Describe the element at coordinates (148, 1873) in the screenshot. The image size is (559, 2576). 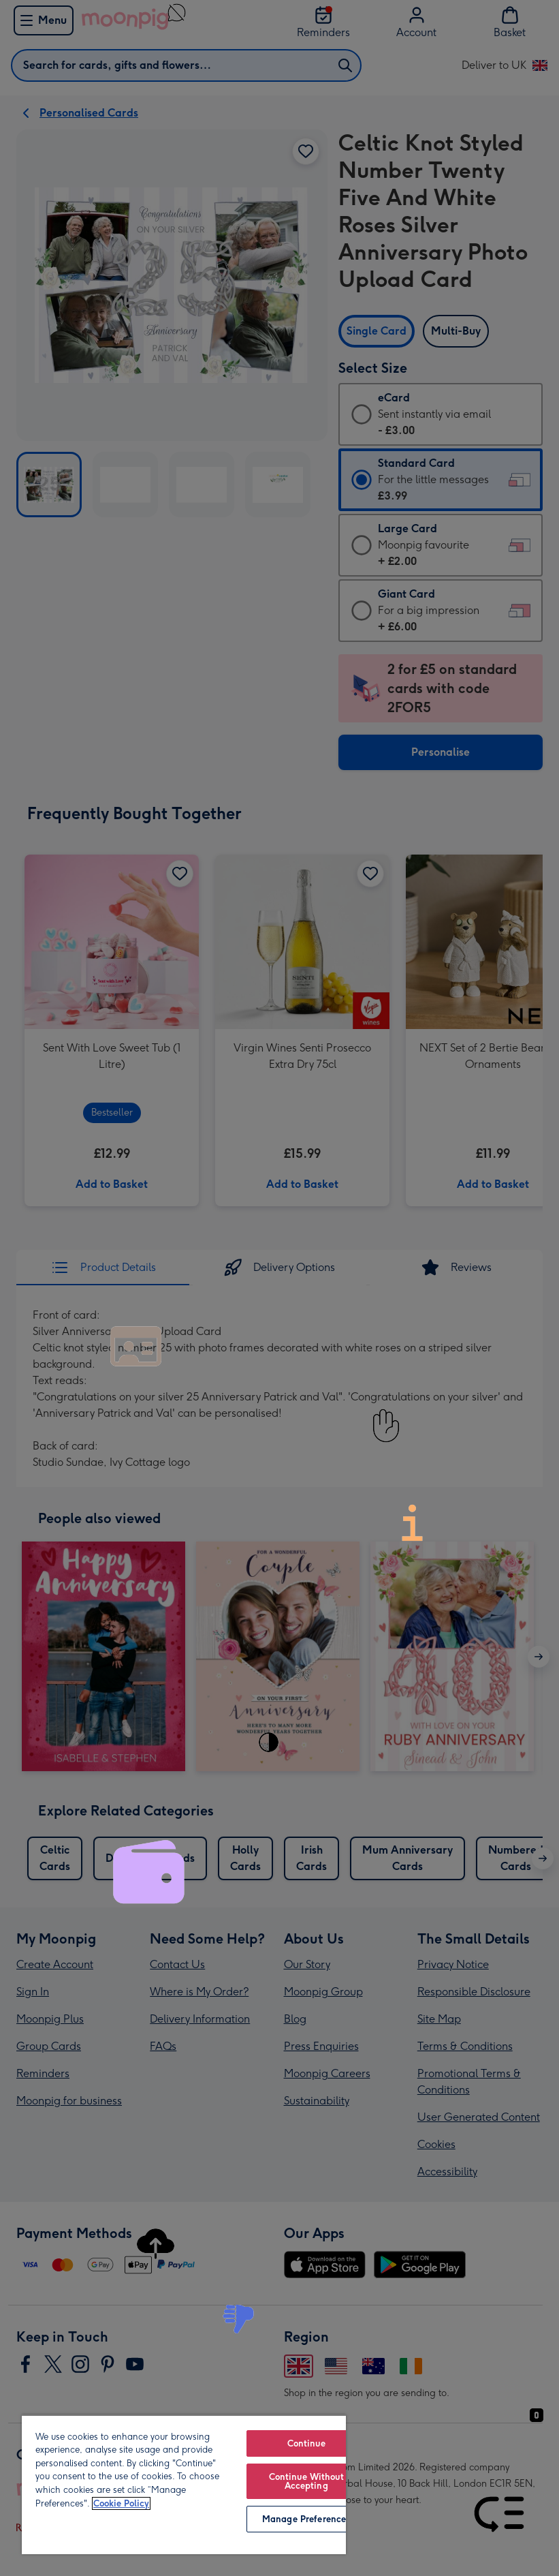
I see `access your wallet or payment methods` at that location.